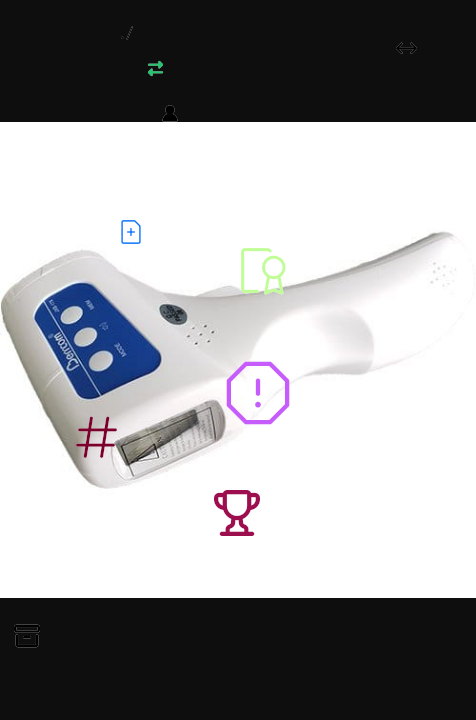  Describe the element at coordinates (406, 48) in the screenshot. I see `resize or adjust width horizontally` at that location.